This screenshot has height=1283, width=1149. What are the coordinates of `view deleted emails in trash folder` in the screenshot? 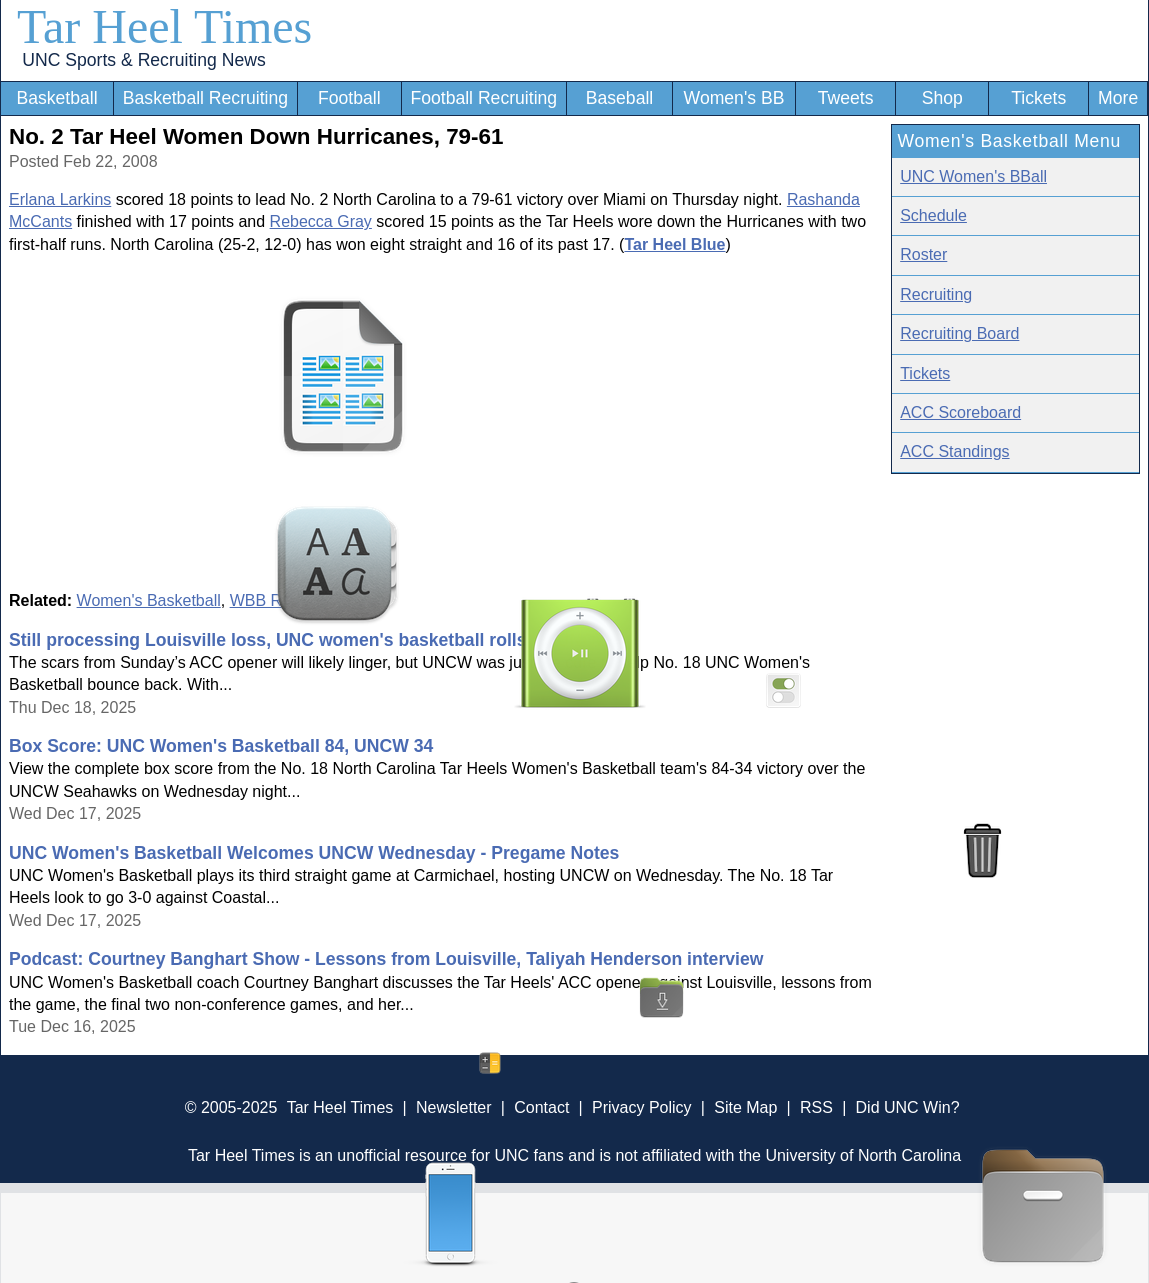 It's located at (982, 850).